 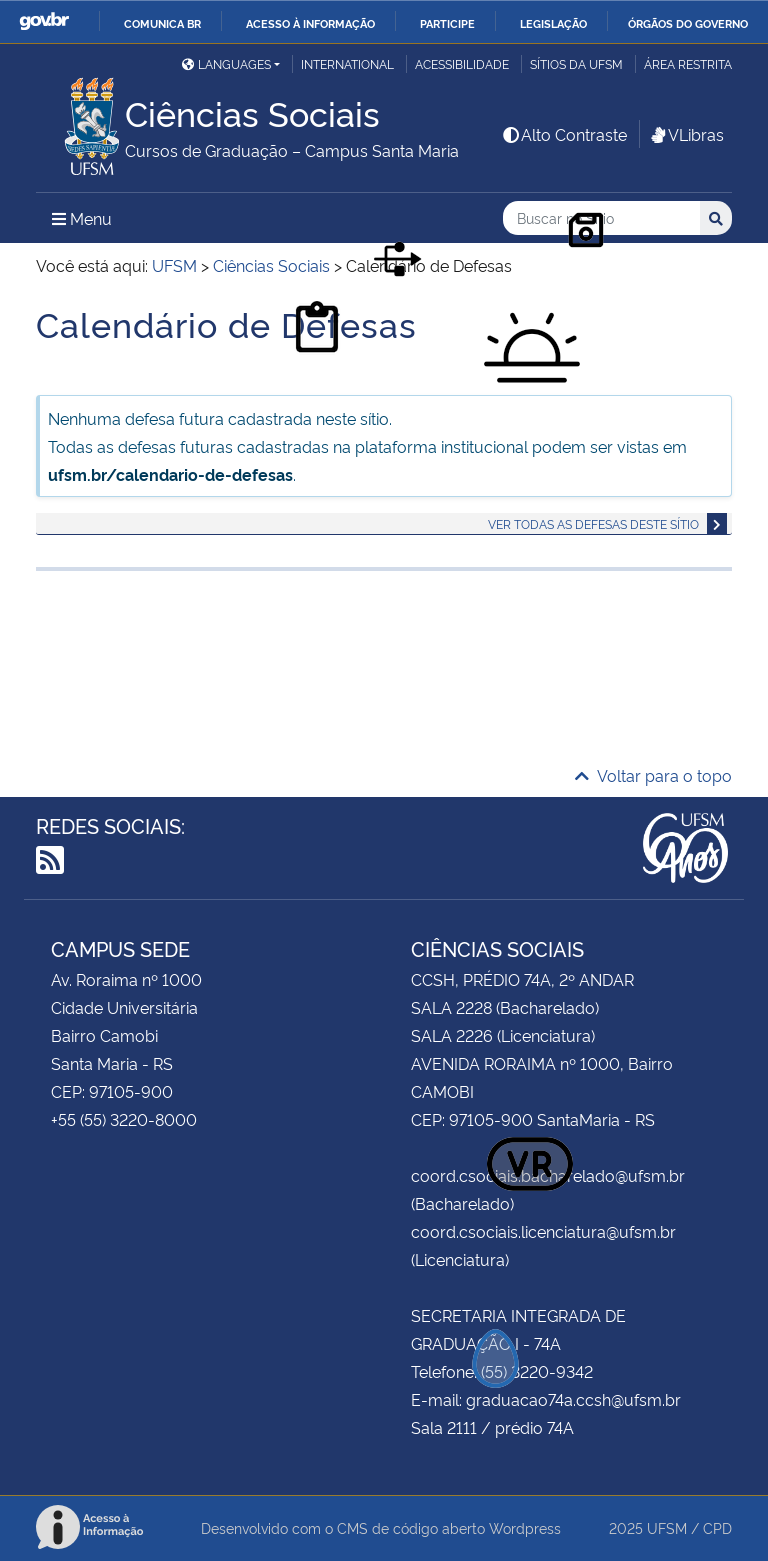 I want to click on paste content from clipboard, so click(x=317, y=329).